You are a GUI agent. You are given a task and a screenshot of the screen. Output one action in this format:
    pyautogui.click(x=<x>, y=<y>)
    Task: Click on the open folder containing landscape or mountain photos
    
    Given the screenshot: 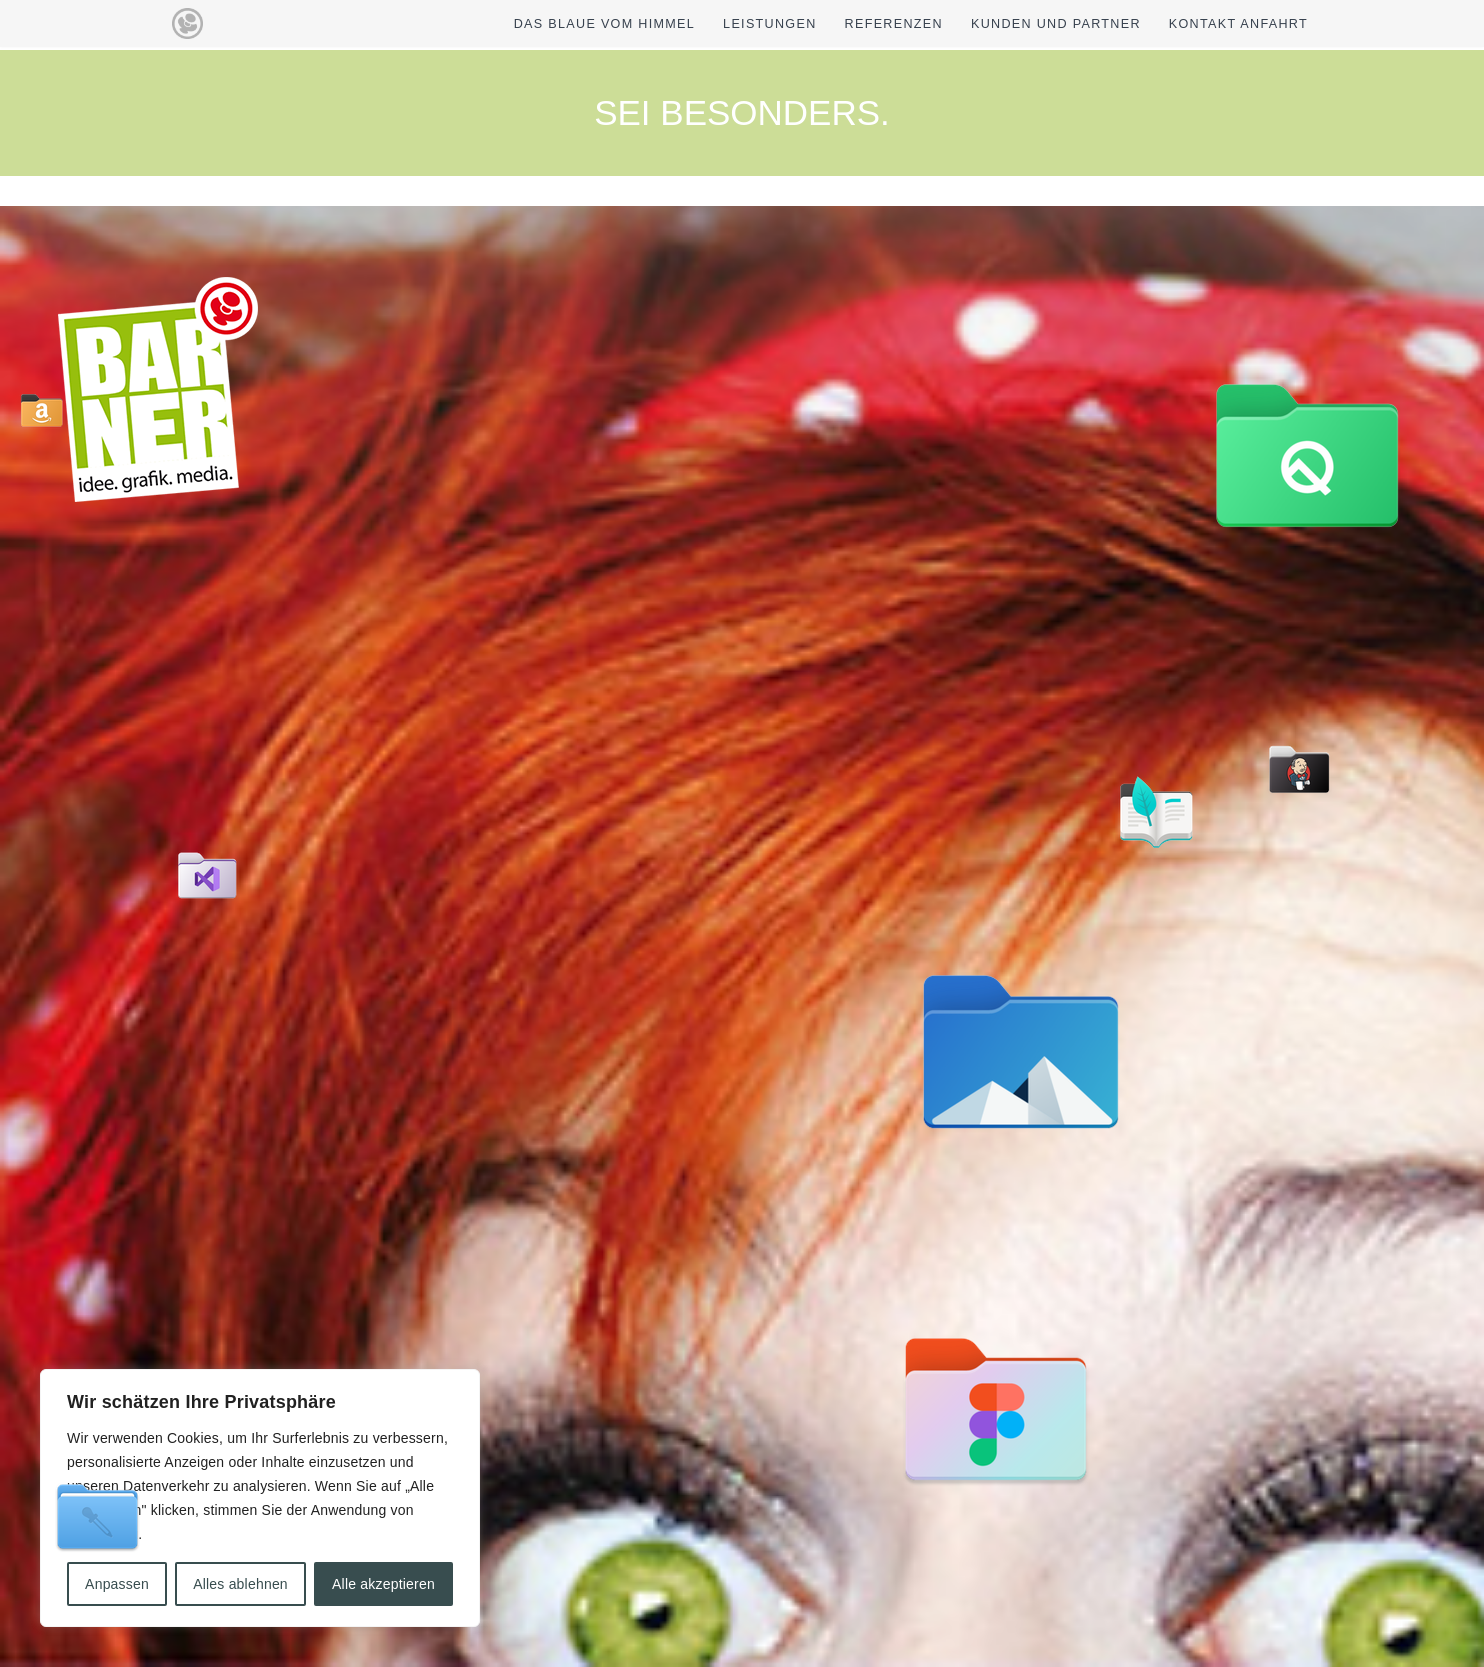 What is the action you would take?
    pyautogui.click(x=1020, y=1057)
    